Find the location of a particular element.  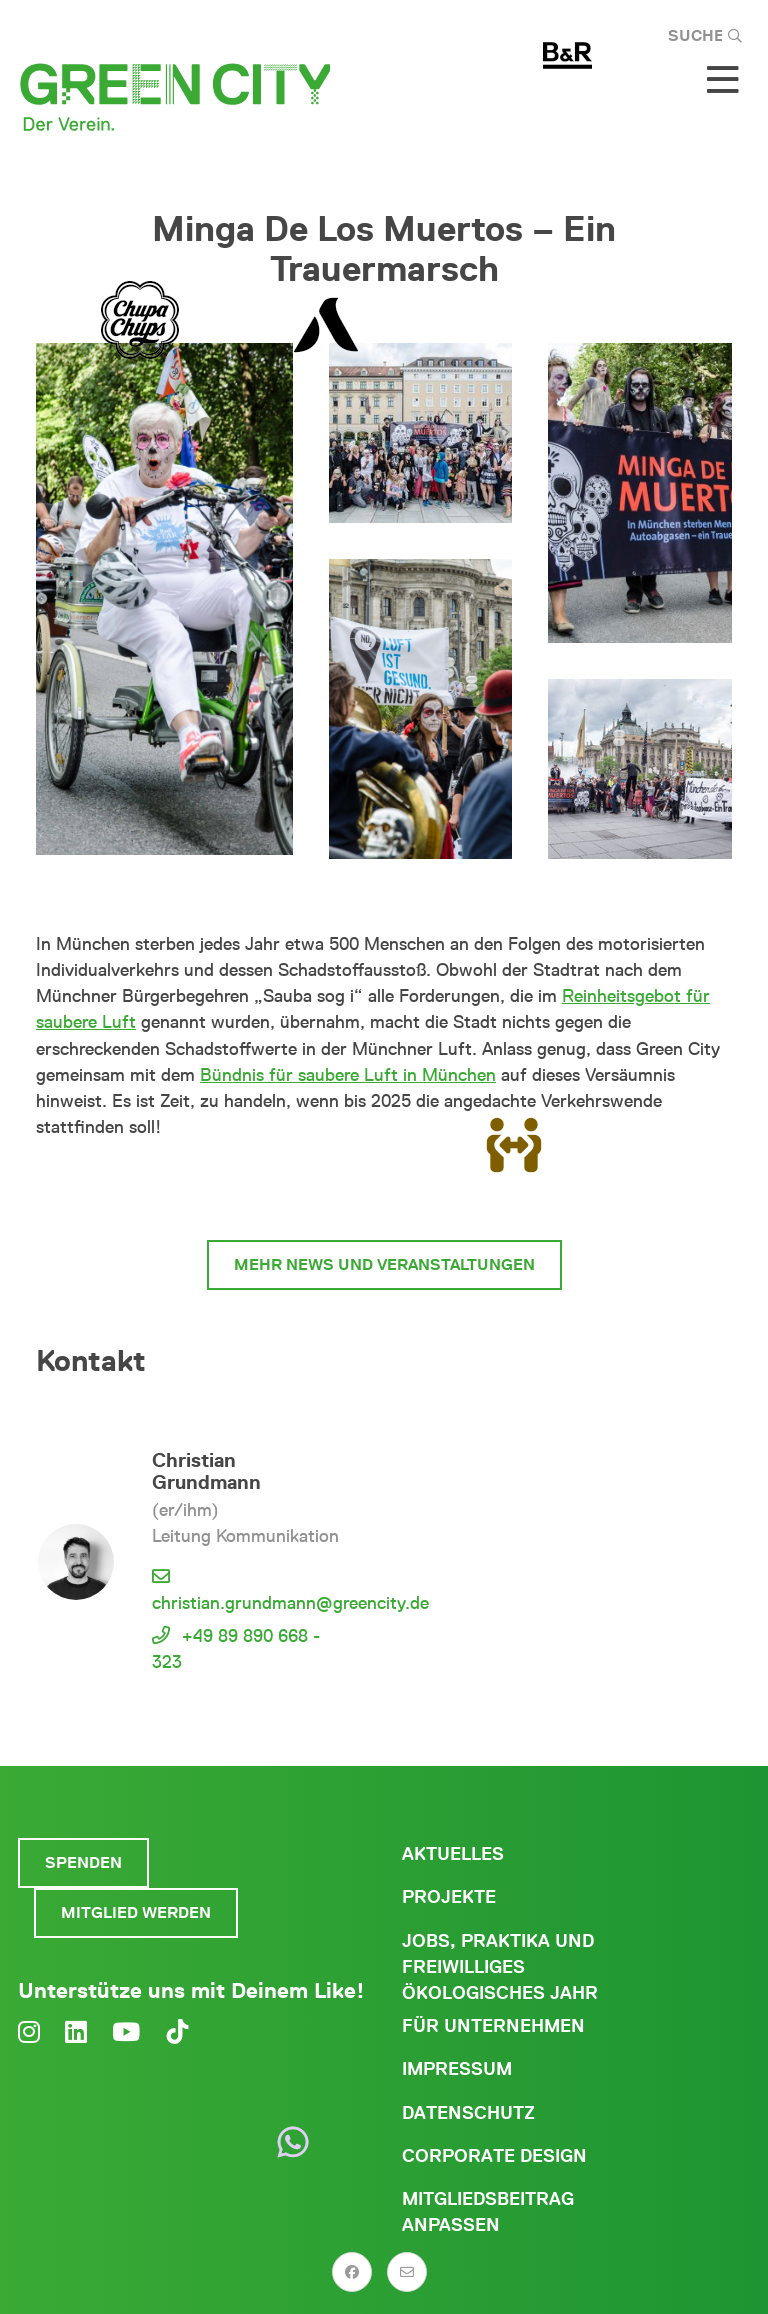

akasa air airline logo is located at coordinates (326, 325).